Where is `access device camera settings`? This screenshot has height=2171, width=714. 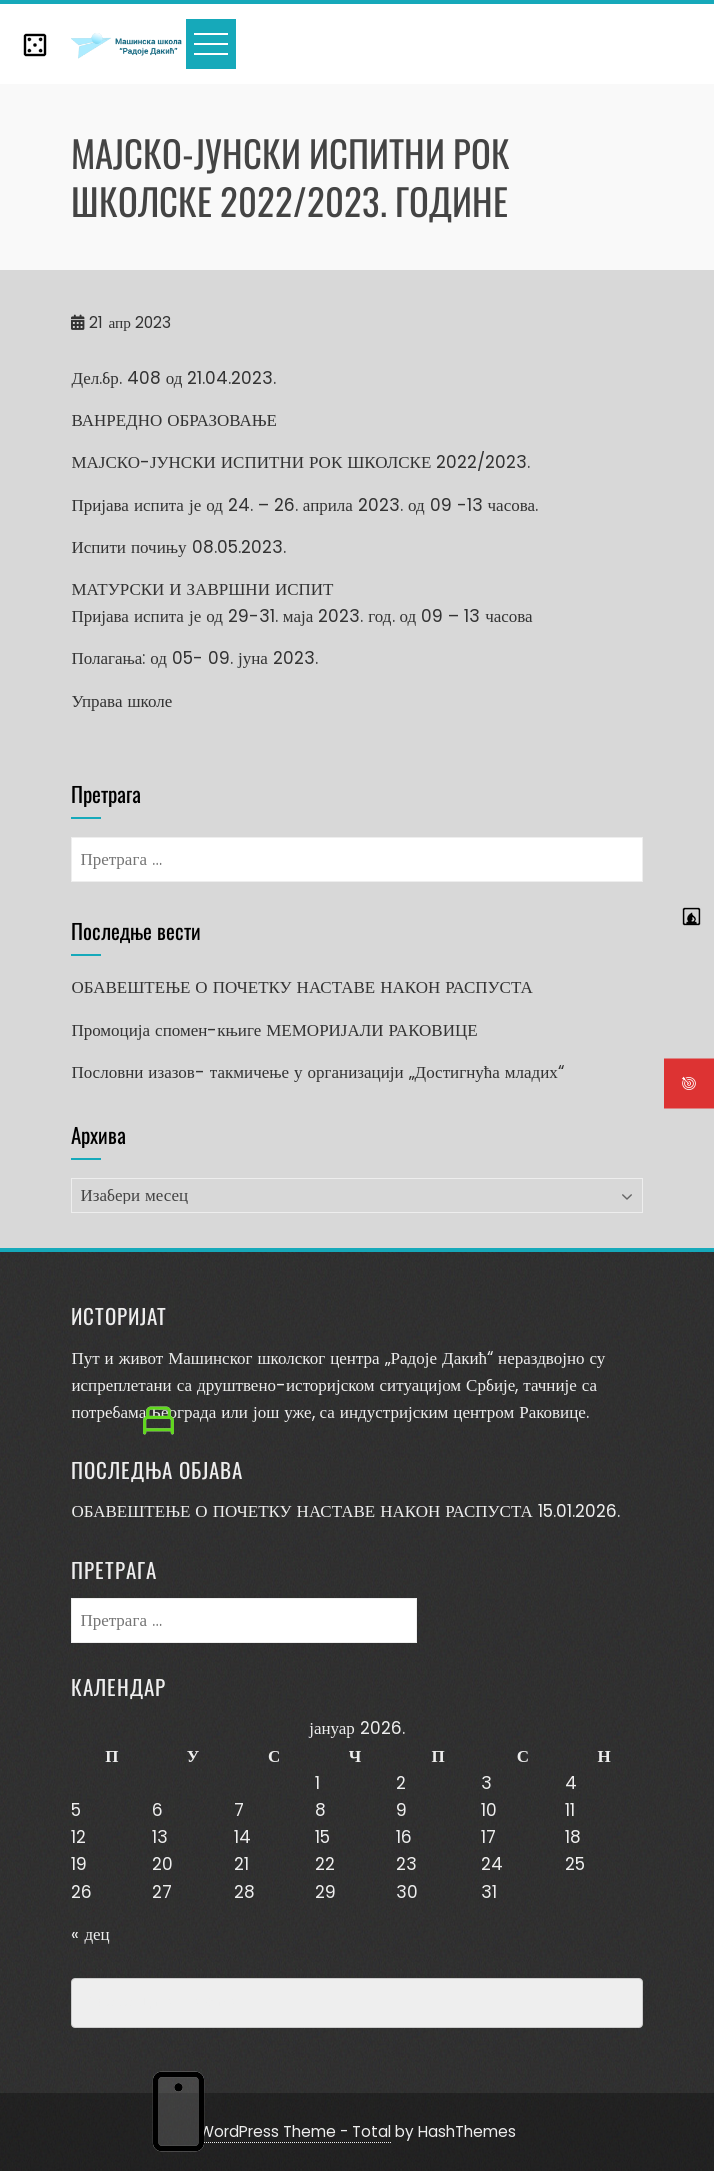
access device camera settings is located at coordinates (178, 2111).